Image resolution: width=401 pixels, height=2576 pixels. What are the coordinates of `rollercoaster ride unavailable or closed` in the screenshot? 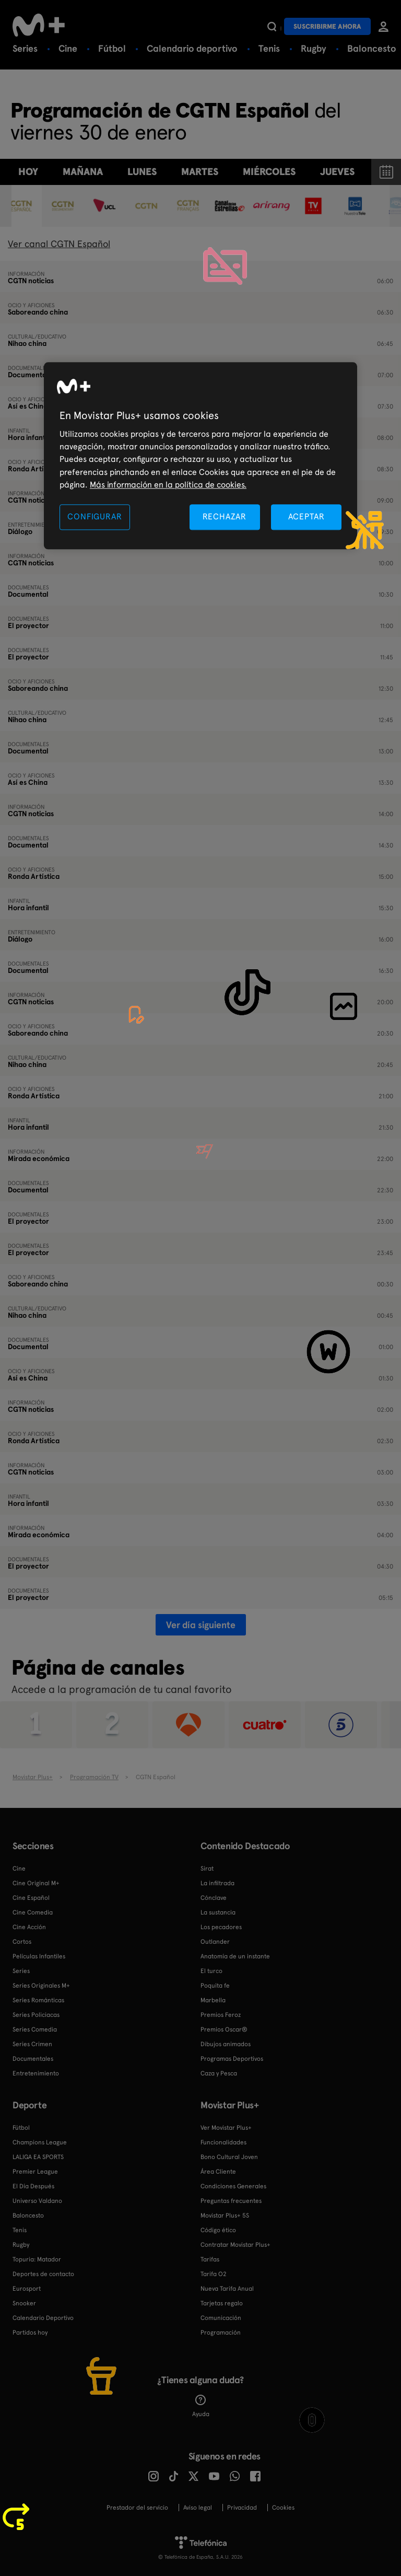 It's located at (364, 530).